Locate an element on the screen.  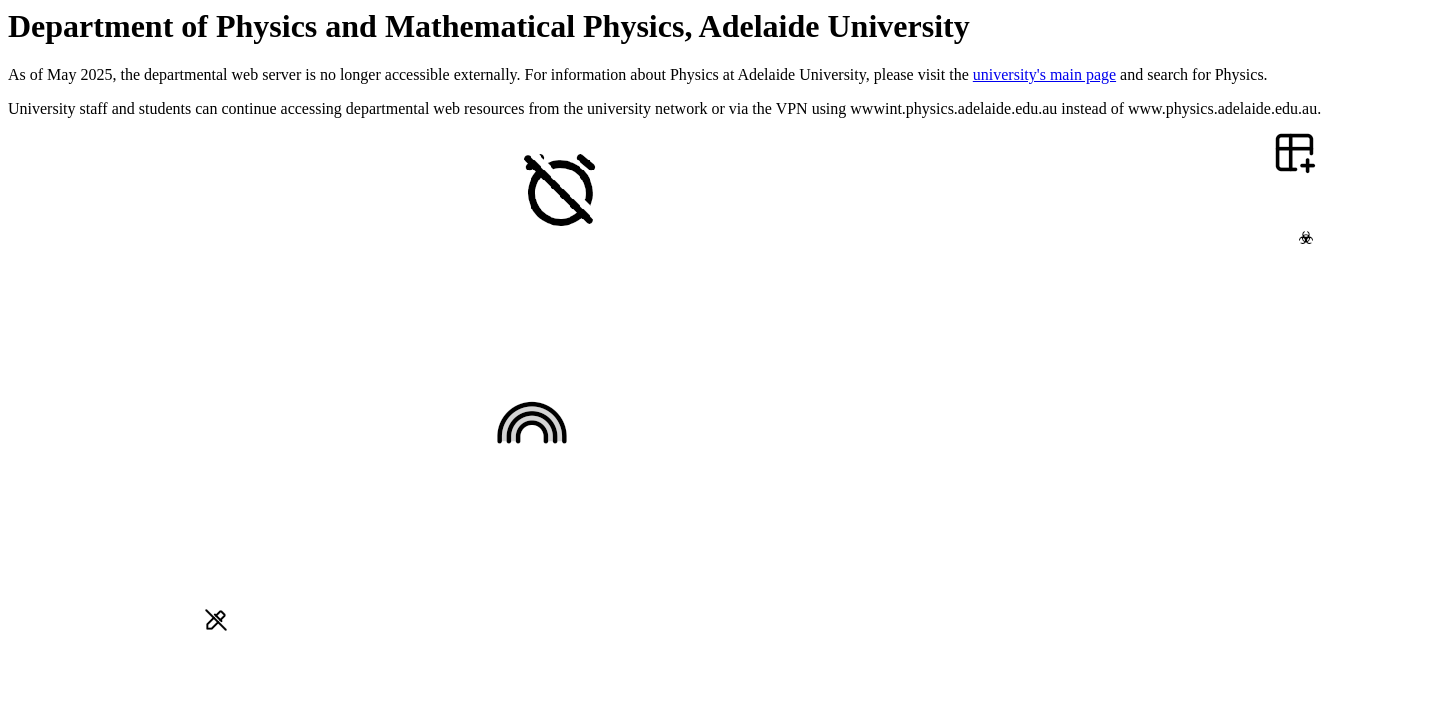
color picker tool disabled is located at coordinates (216, 620).